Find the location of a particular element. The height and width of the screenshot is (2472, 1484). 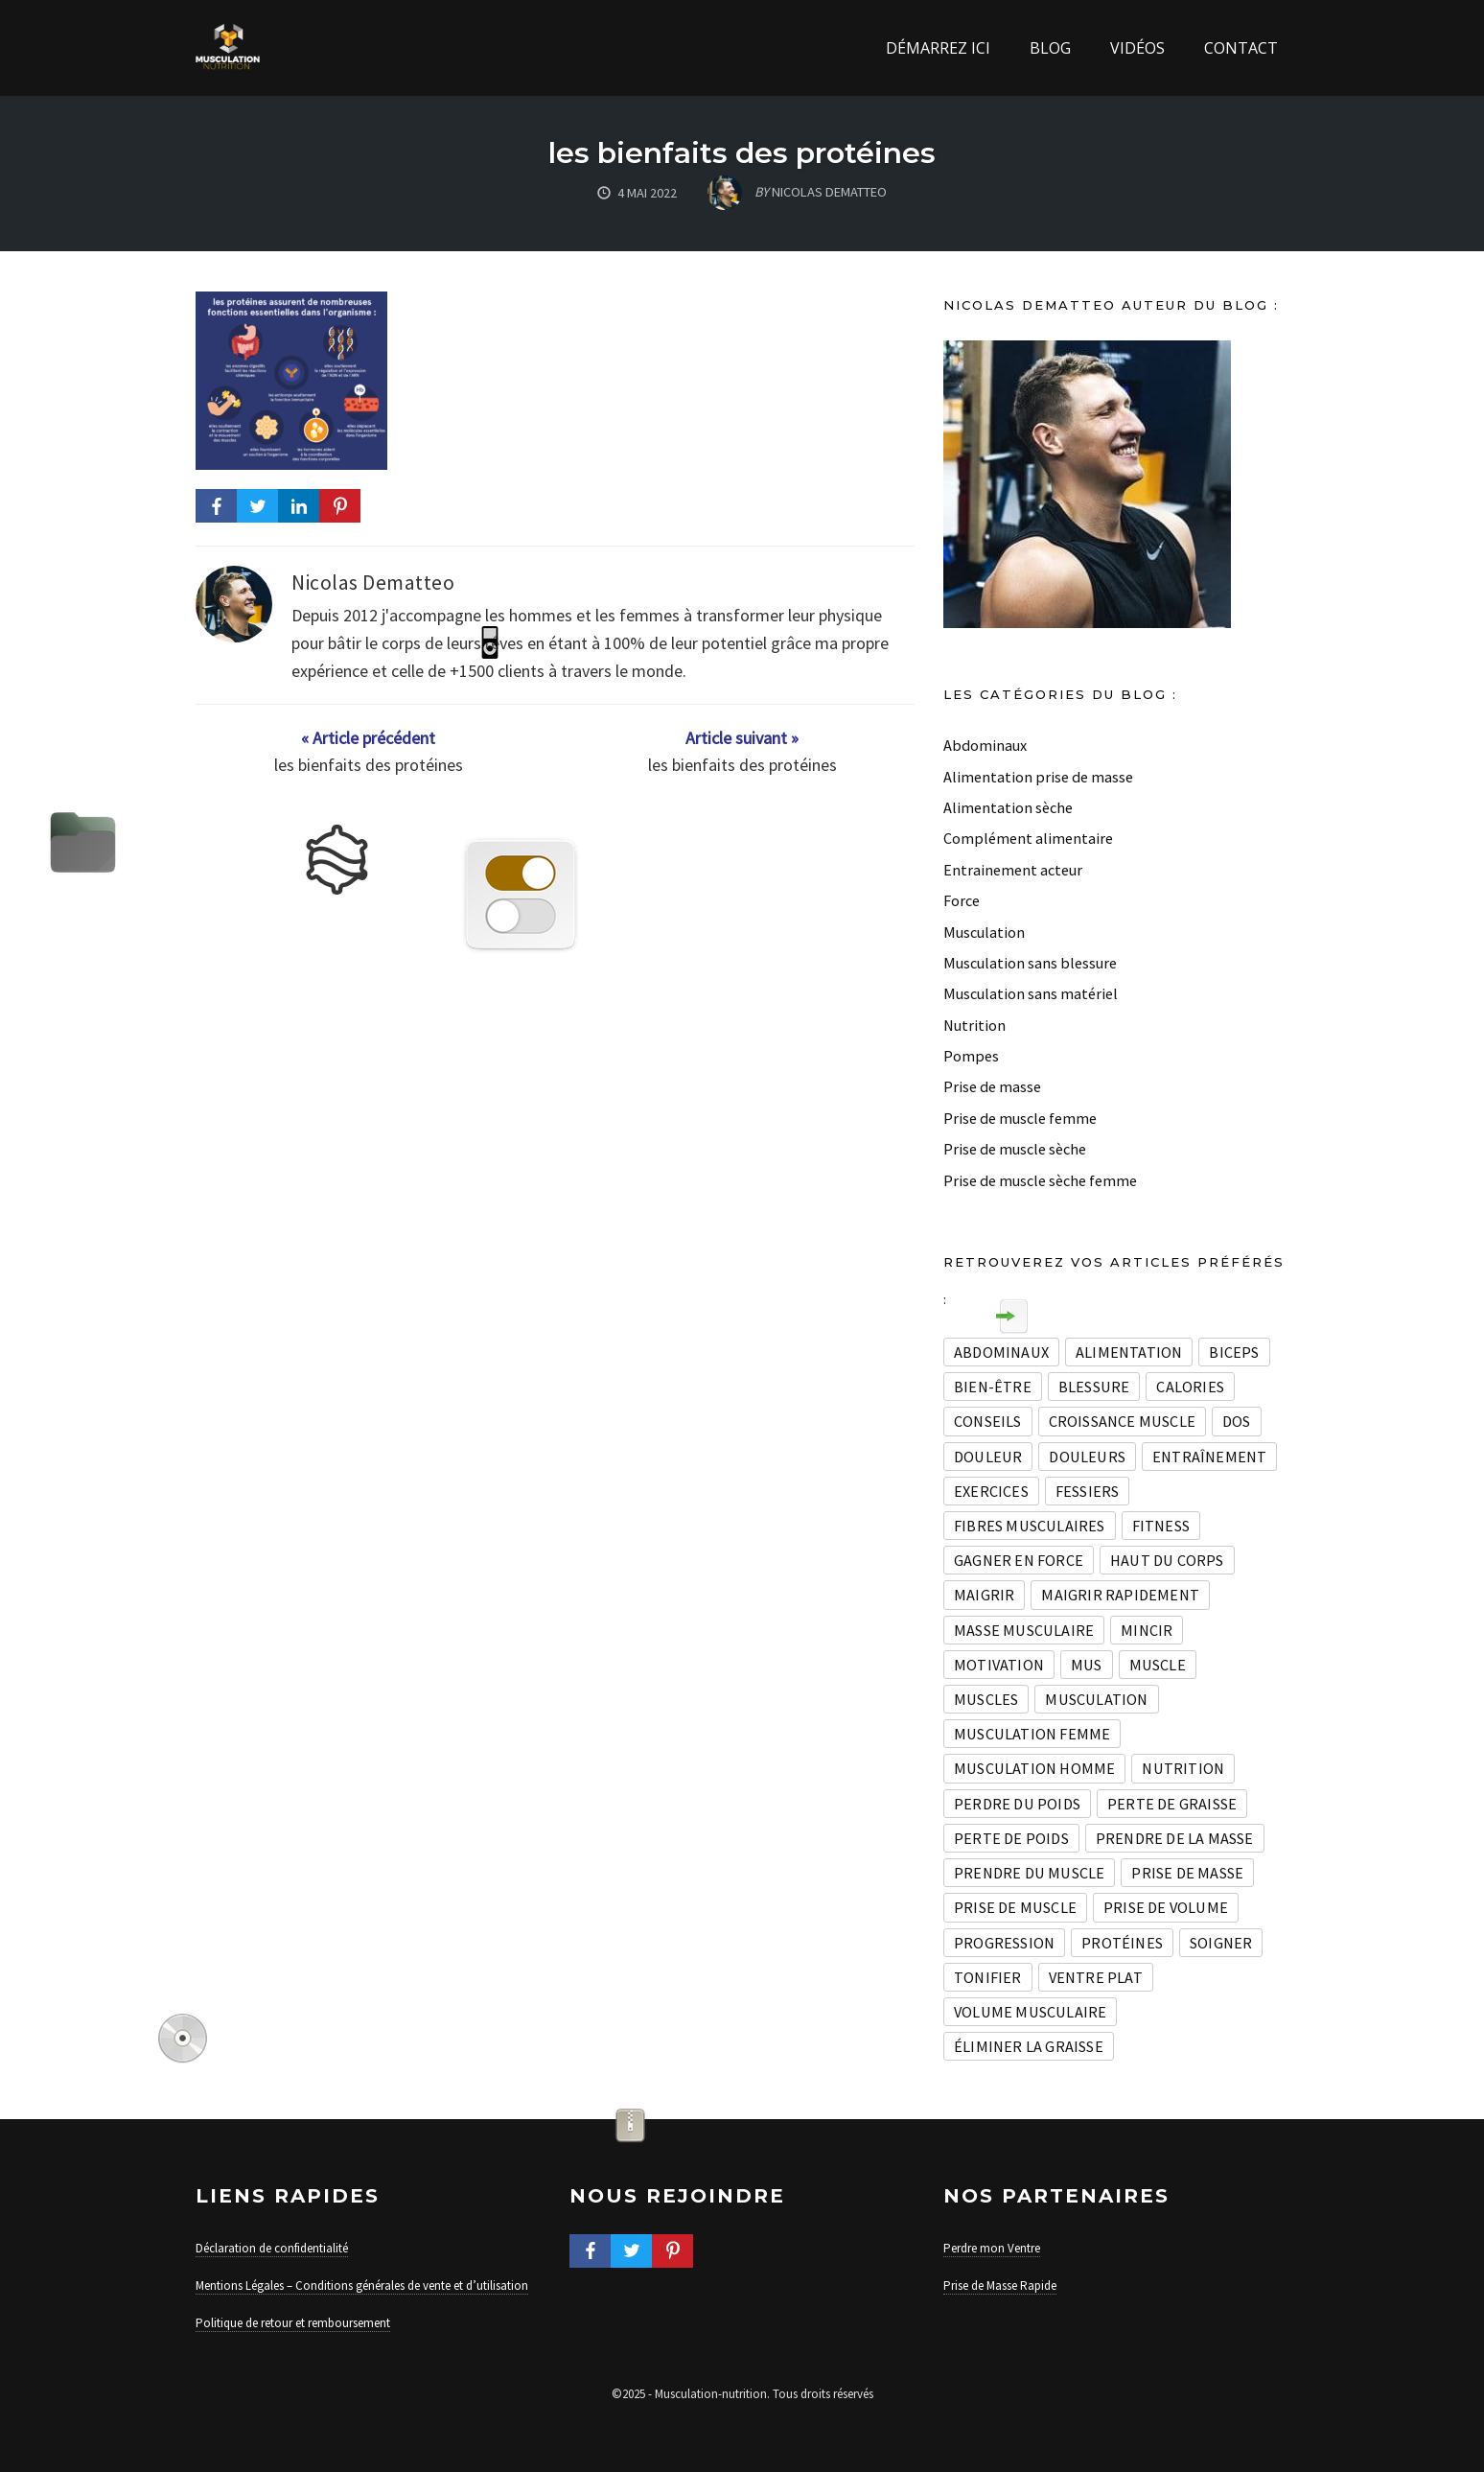

unmount or eject a CD/DVD writer drive is located at coordinates (182, 2038).